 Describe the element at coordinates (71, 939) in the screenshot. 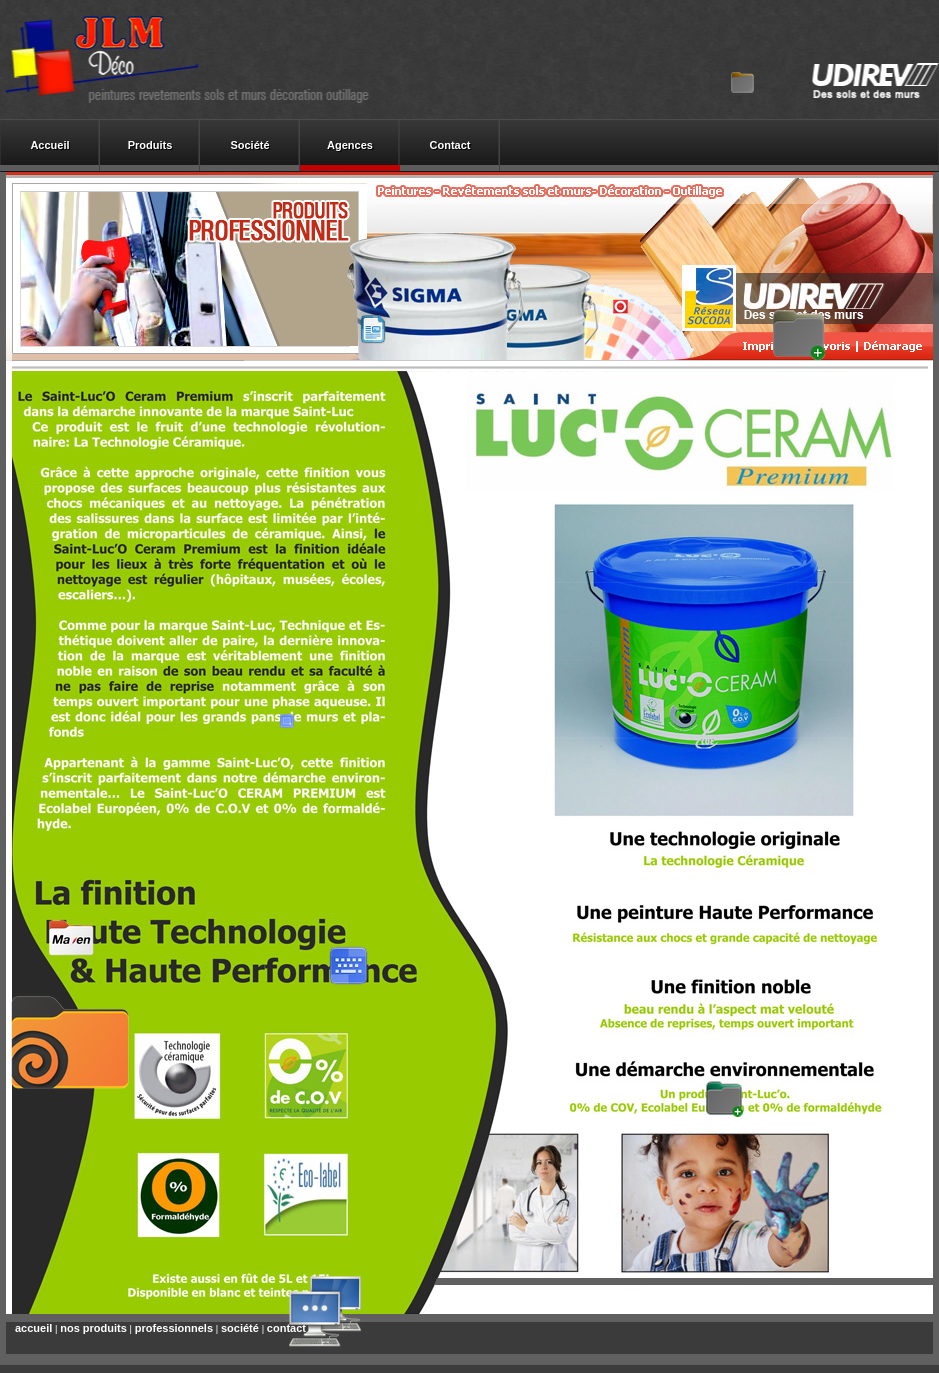

I see `folder containing maven project files` at that location.